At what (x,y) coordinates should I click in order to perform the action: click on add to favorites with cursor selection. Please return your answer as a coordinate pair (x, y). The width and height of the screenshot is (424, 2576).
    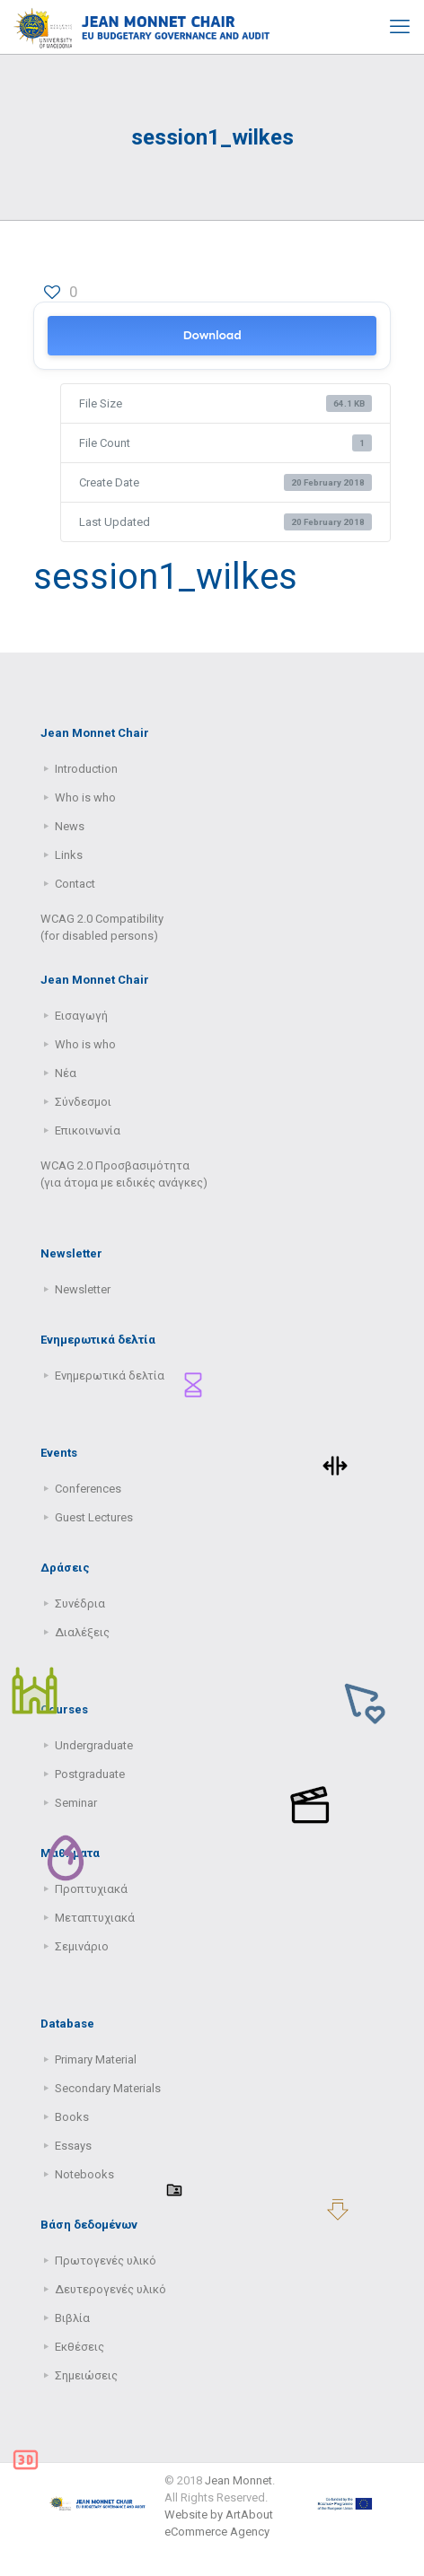
    Looking at the image, I should click on (363, 1702).